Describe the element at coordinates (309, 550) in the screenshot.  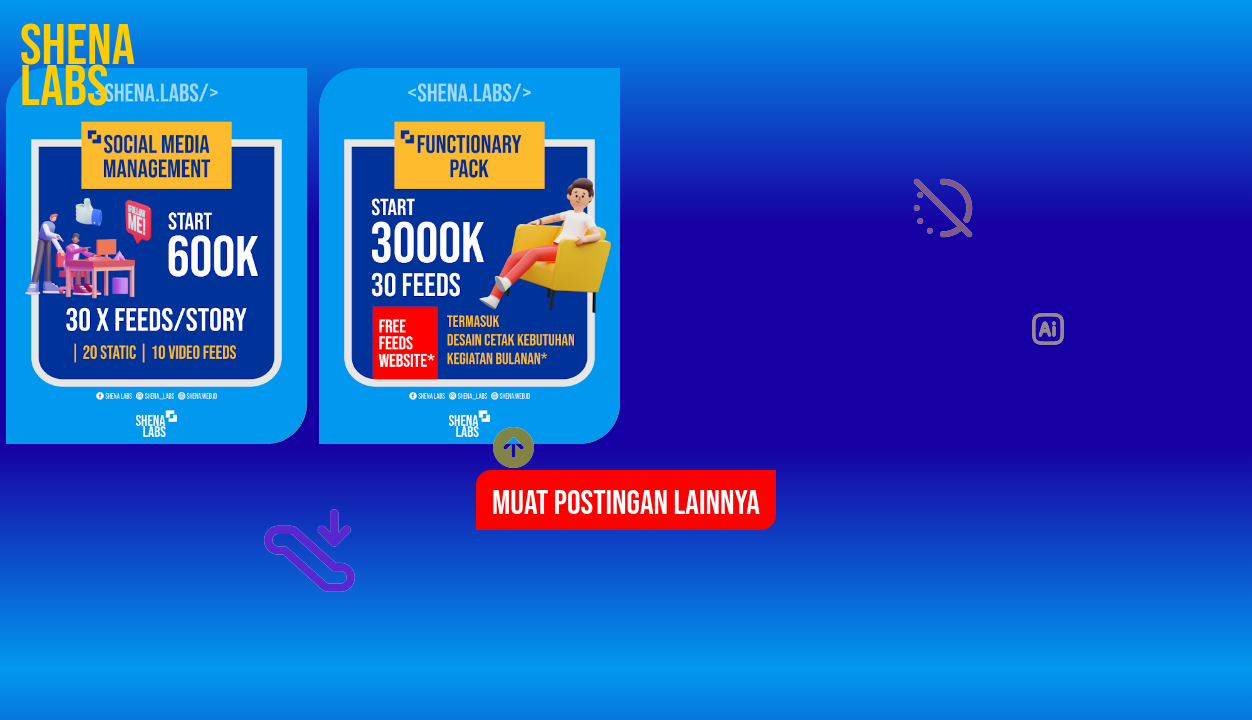
I see `indicates escalator going down` at that location.